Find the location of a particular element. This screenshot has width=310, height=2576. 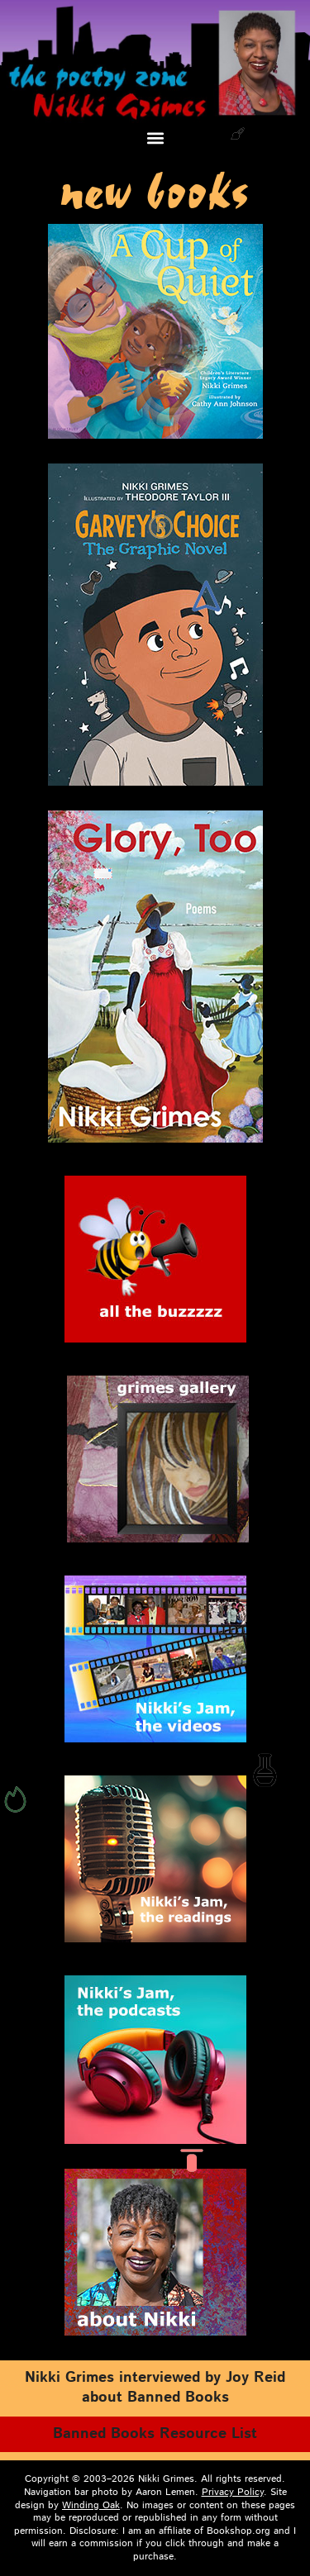

access drawing or painting tools is located at coordinates (238, 134).